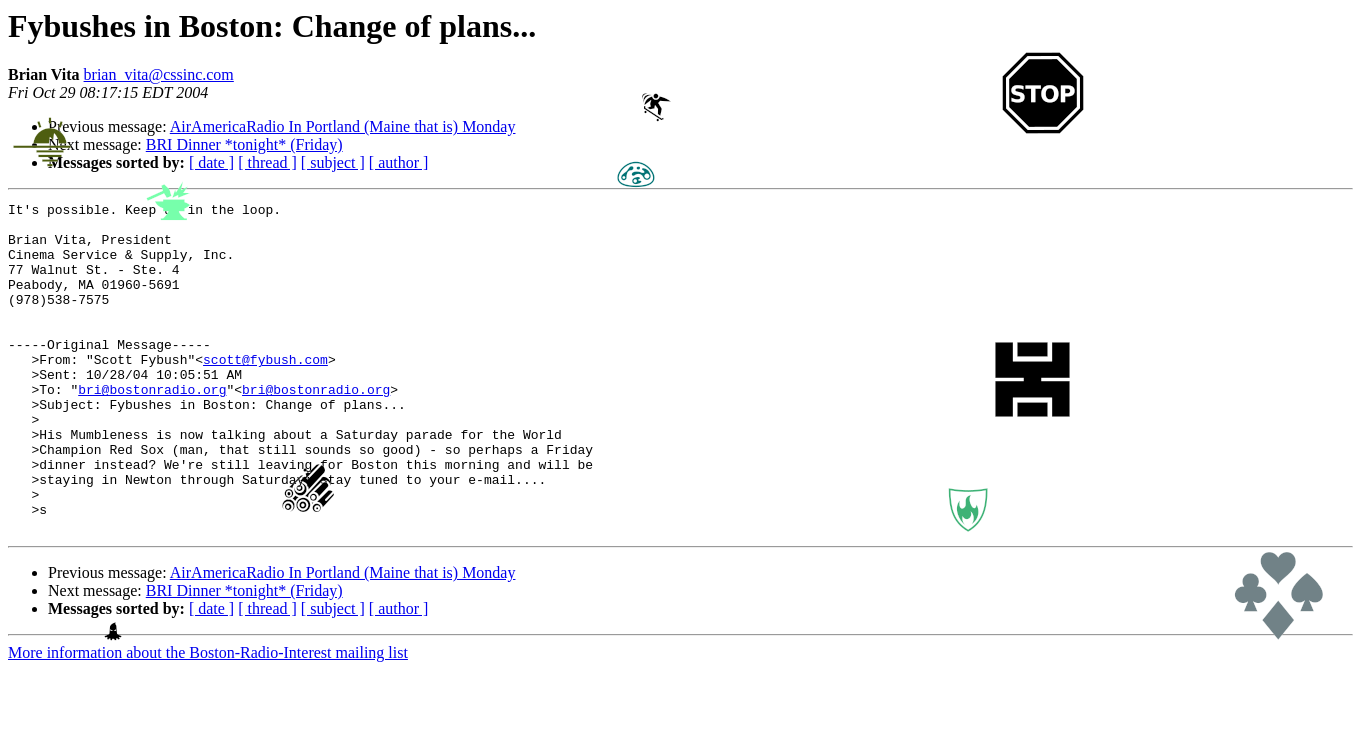 Image resolution: width=1361 pixels, height=736 pixels. What do you see at coordinates (656, 107) in the screenshot?
I see `access skateboarding games or activities` at bounding box center [656, 107].